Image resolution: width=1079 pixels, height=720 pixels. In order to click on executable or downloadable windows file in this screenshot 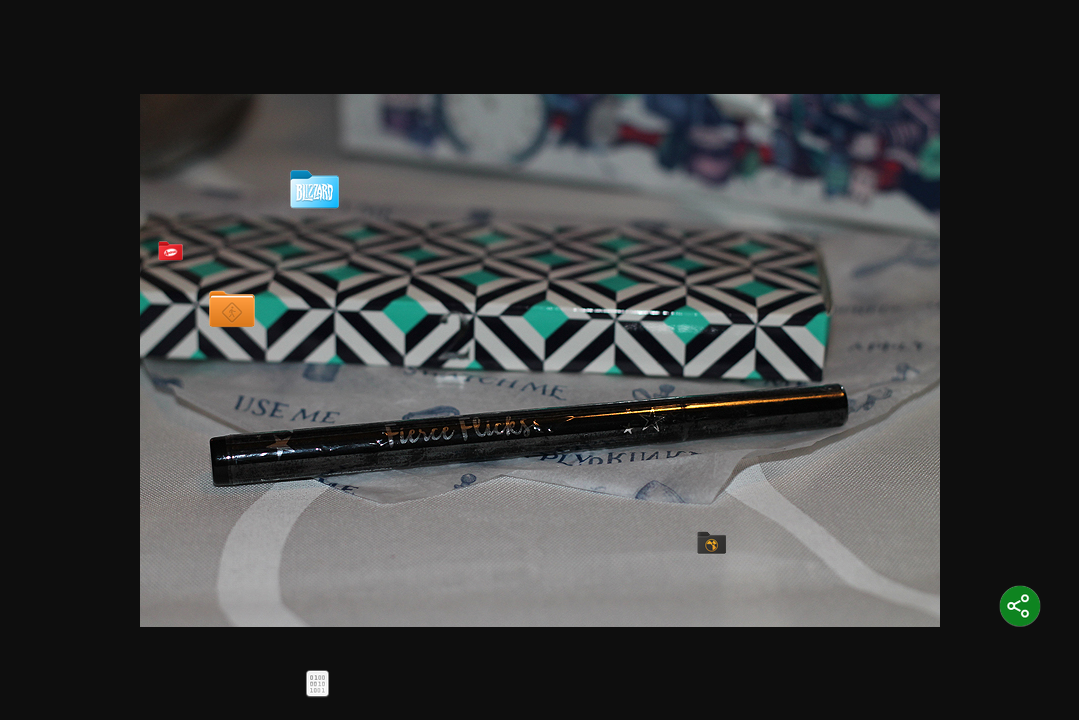, I will do `click(317, 683)`.